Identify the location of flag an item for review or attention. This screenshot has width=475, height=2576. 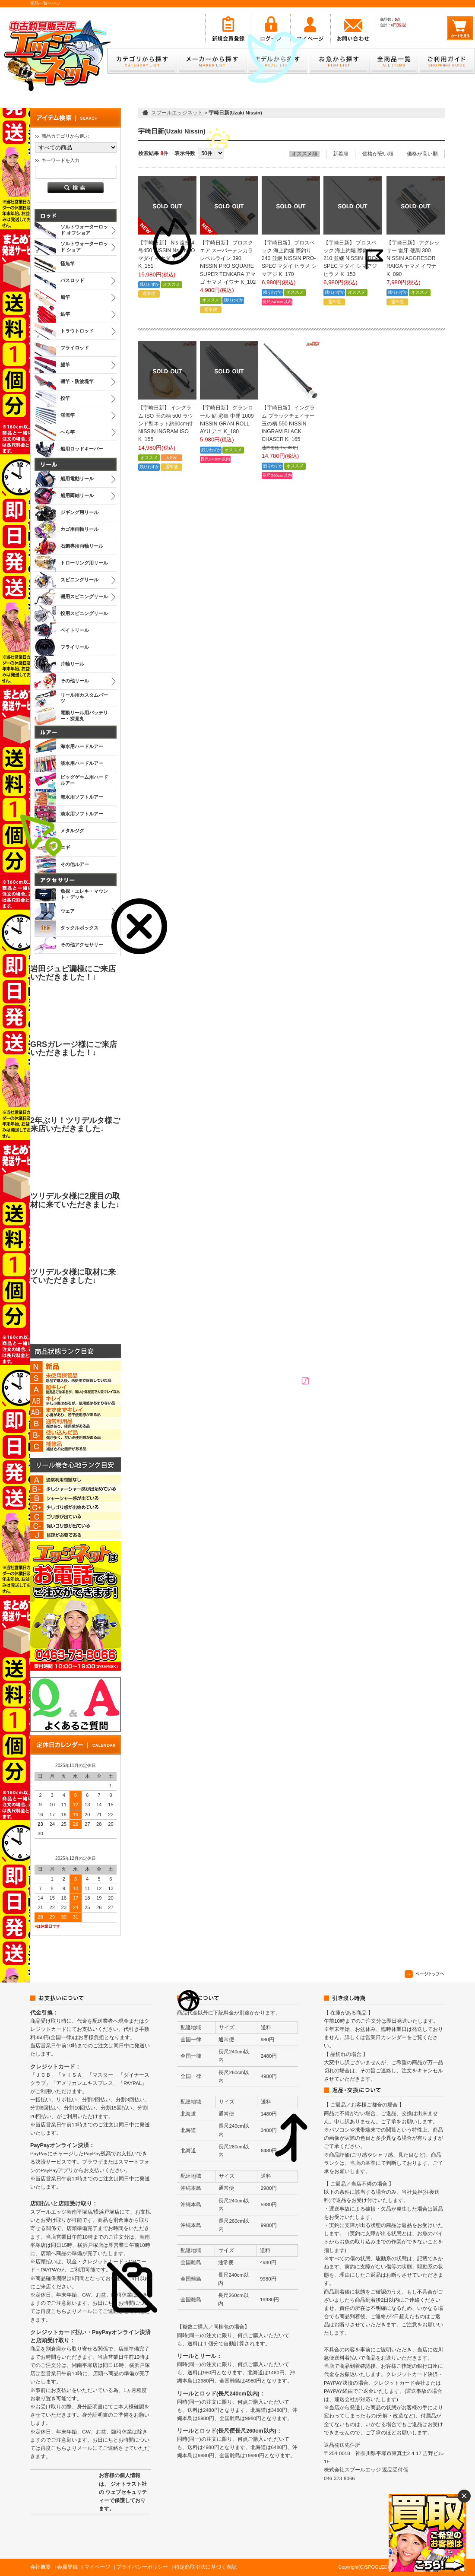
(374, 258).